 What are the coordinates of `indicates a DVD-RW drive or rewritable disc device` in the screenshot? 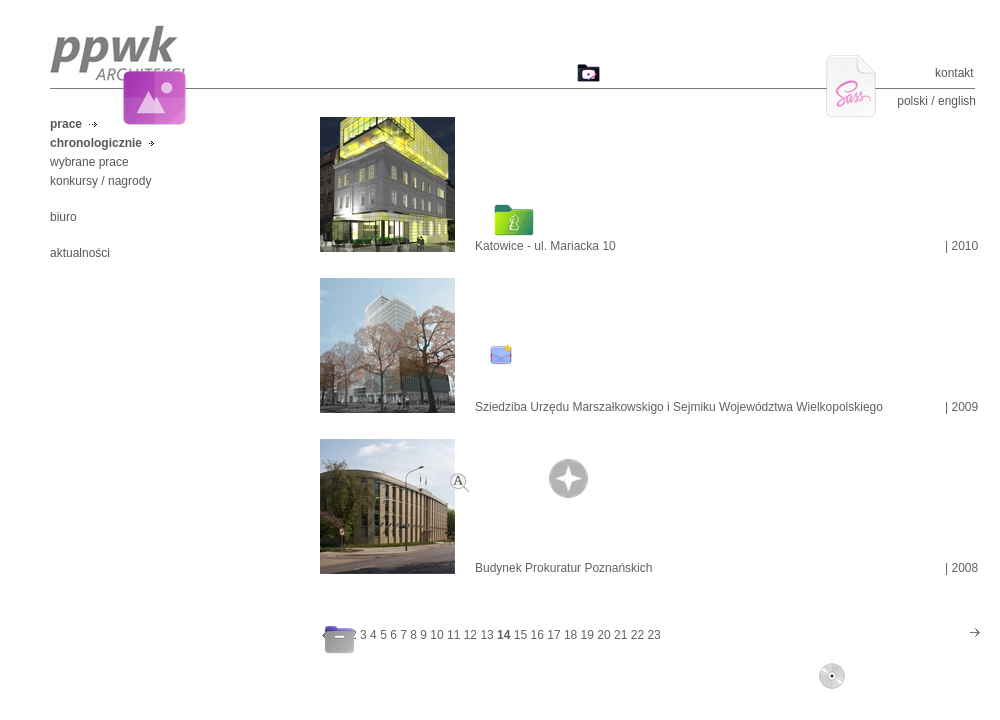 It's located at (832, 676).